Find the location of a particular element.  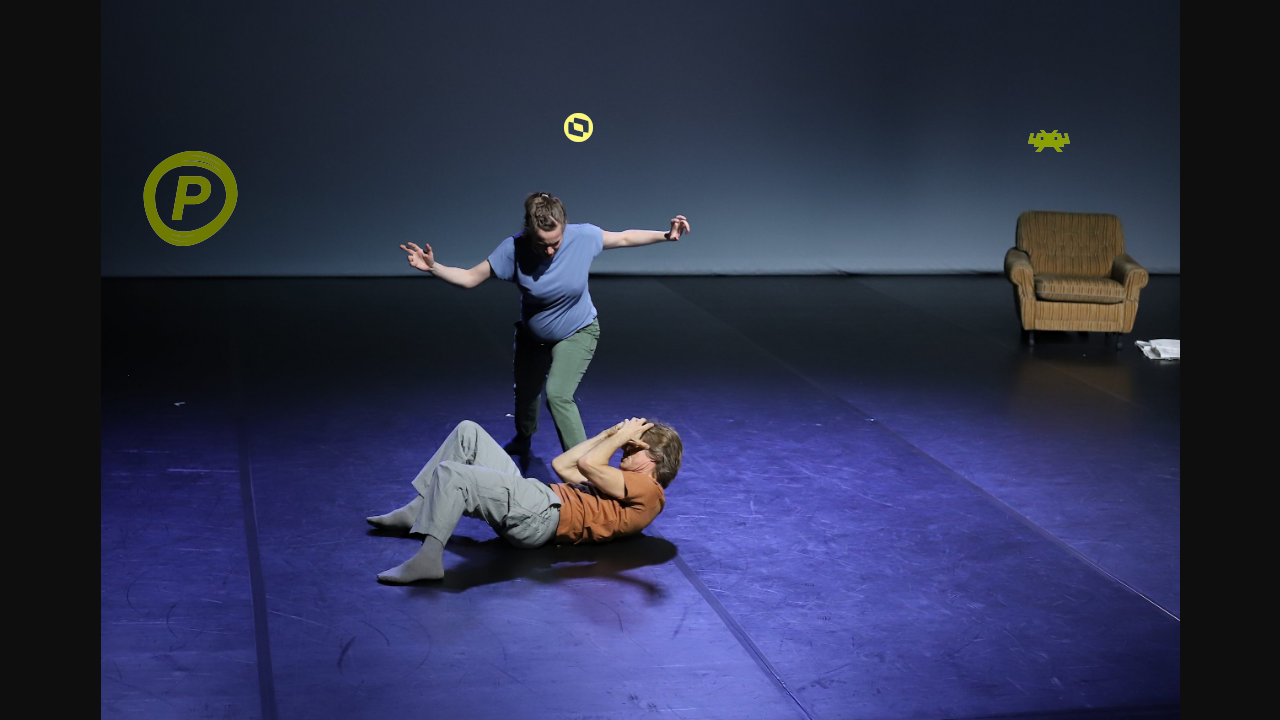

open RetroArch emulator app is located at coordinates (1049, 141).